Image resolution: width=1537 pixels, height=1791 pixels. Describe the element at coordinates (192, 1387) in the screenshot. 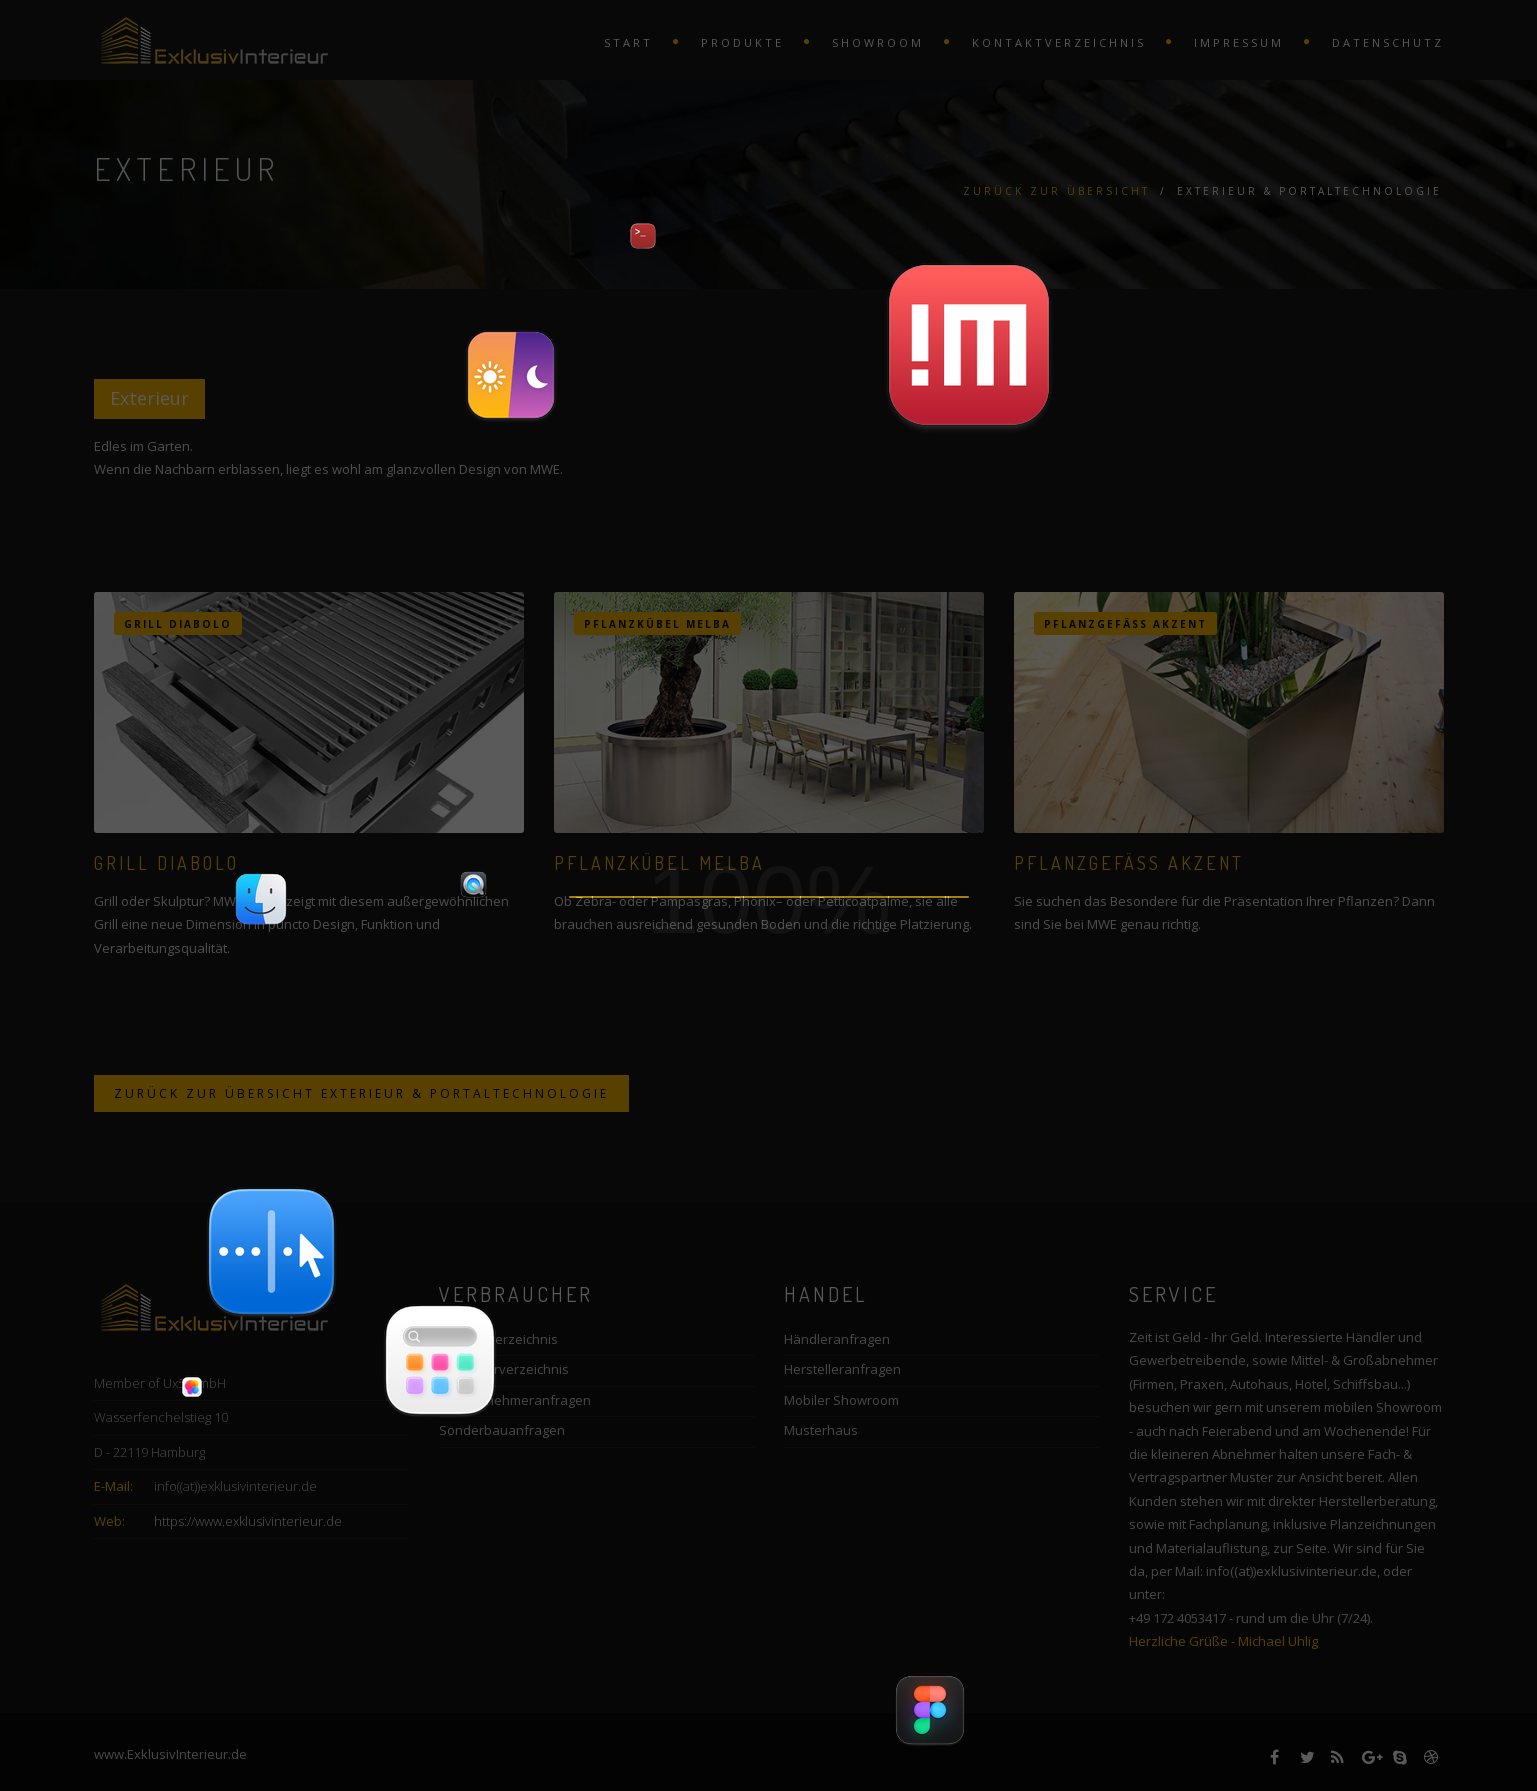

I see `open Game Center app` at that location.